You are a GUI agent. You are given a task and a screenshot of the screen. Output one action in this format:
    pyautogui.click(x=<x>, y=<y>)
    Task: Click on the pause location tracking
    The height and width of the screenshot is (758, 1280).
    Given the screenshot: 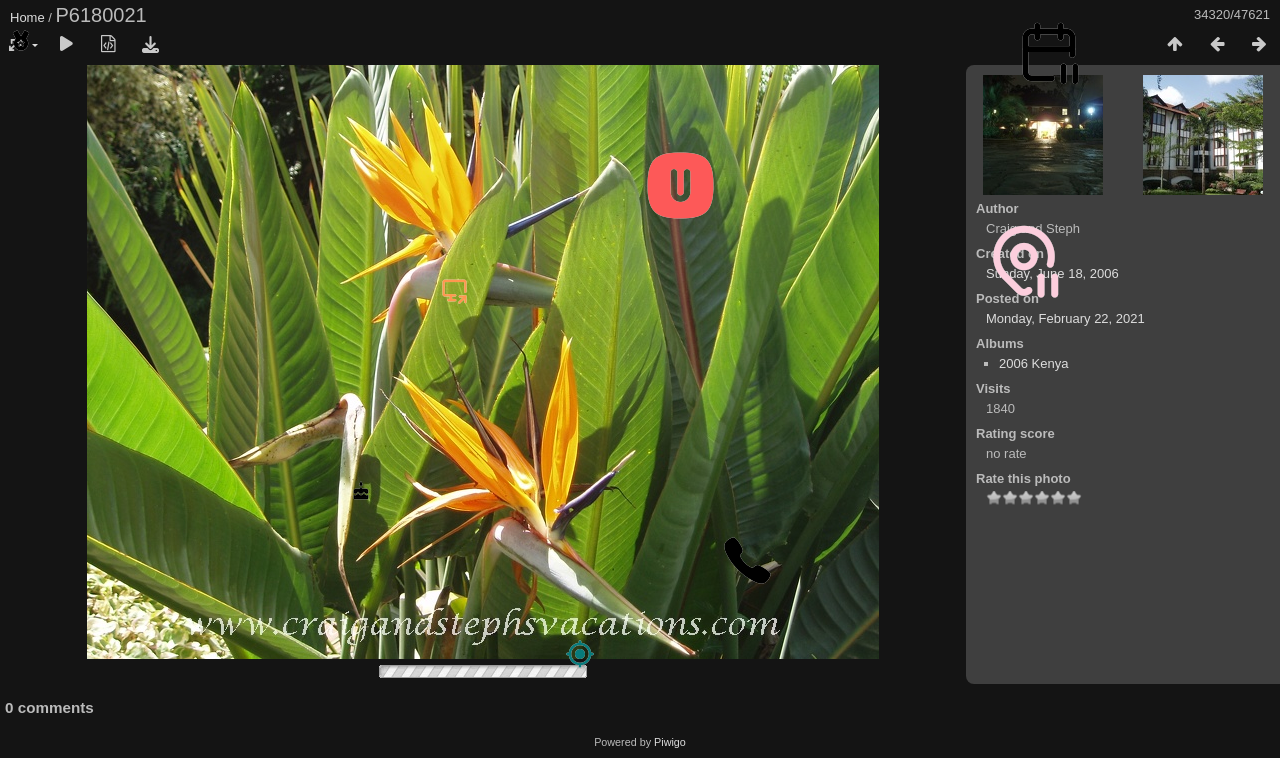 What is the action you would take?
    pyautogui.click(x=1024, y=260)
    